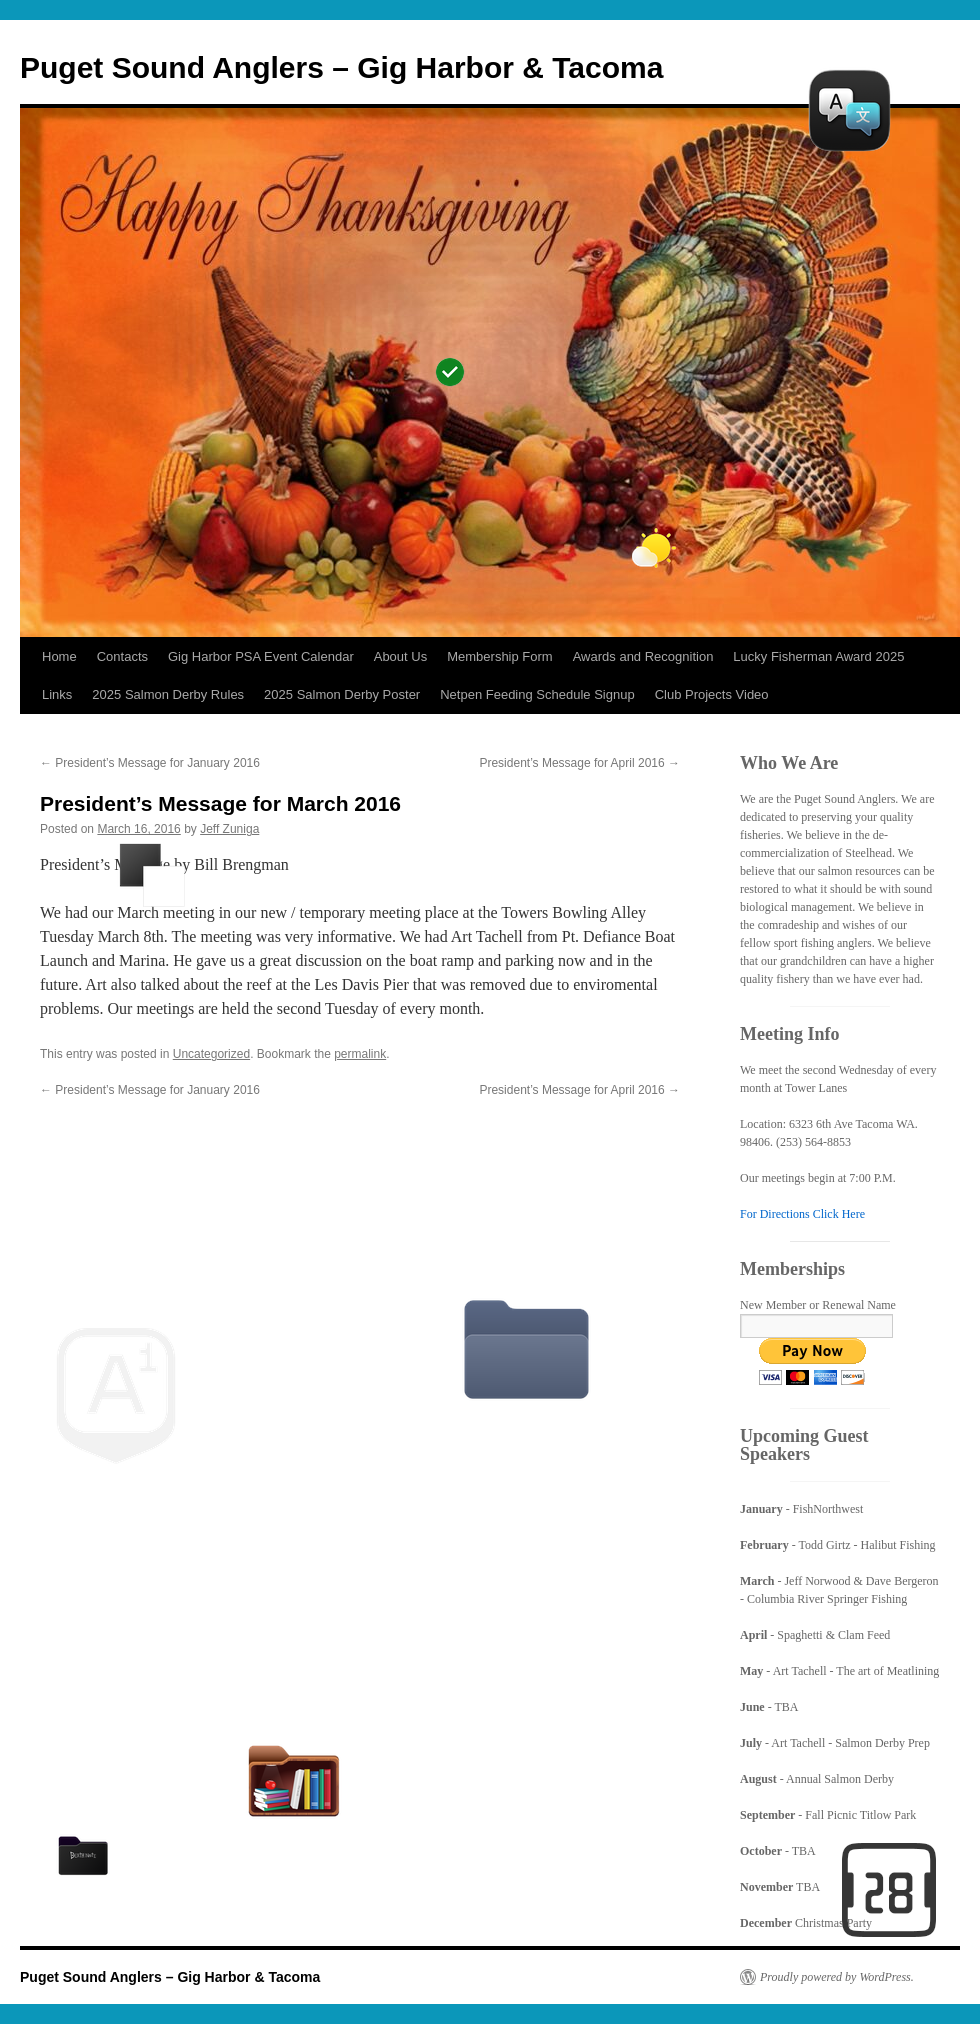  I want to click on open folder containing files or documents, so click(526, 1349).